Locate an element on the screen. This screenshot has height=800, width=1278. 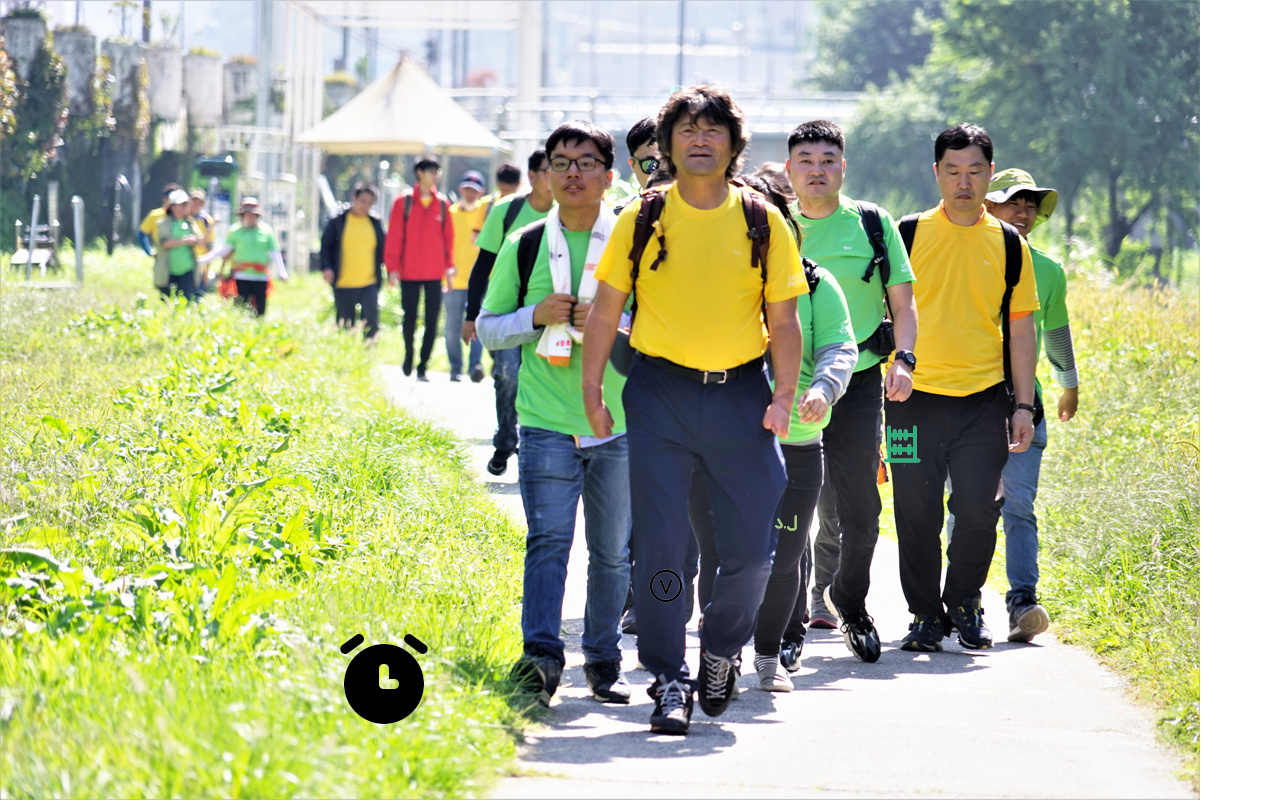
access calculator or counting tool is located at coordinates (902, 444).